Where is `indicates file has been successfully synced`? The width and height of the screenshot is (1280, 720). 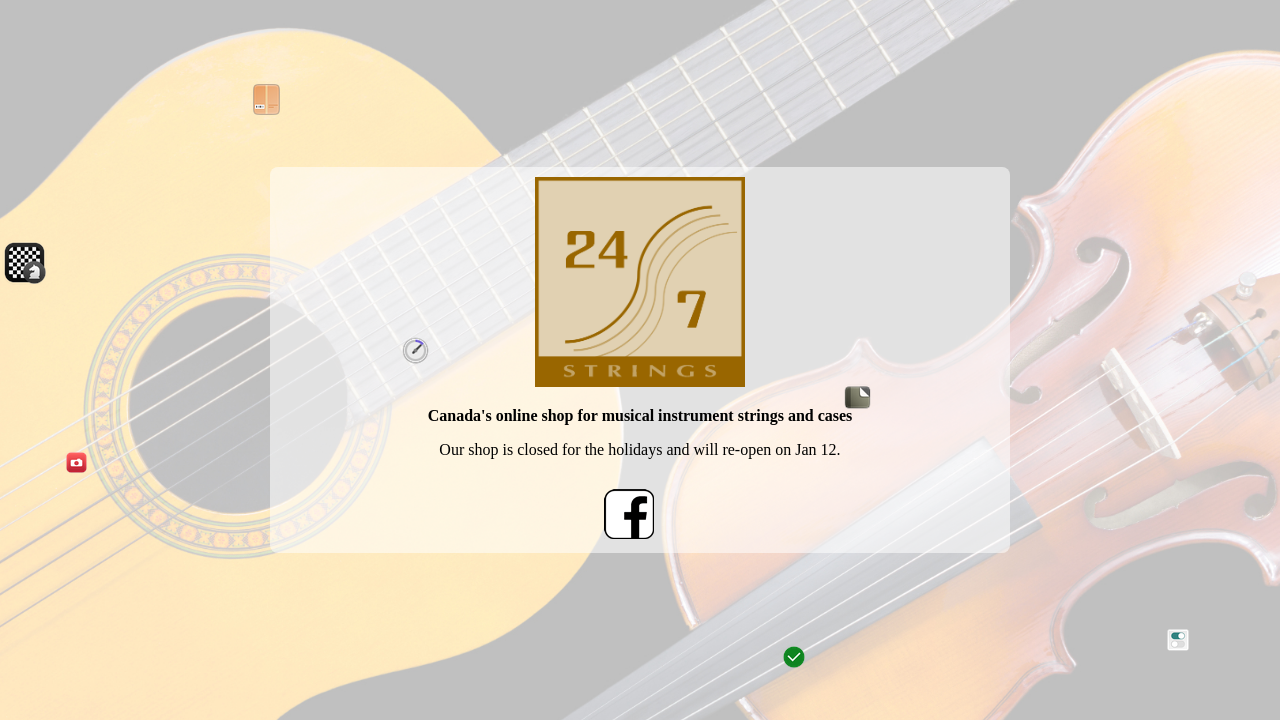
indicates file has been successfully synced is located at coordinates (794, 657).